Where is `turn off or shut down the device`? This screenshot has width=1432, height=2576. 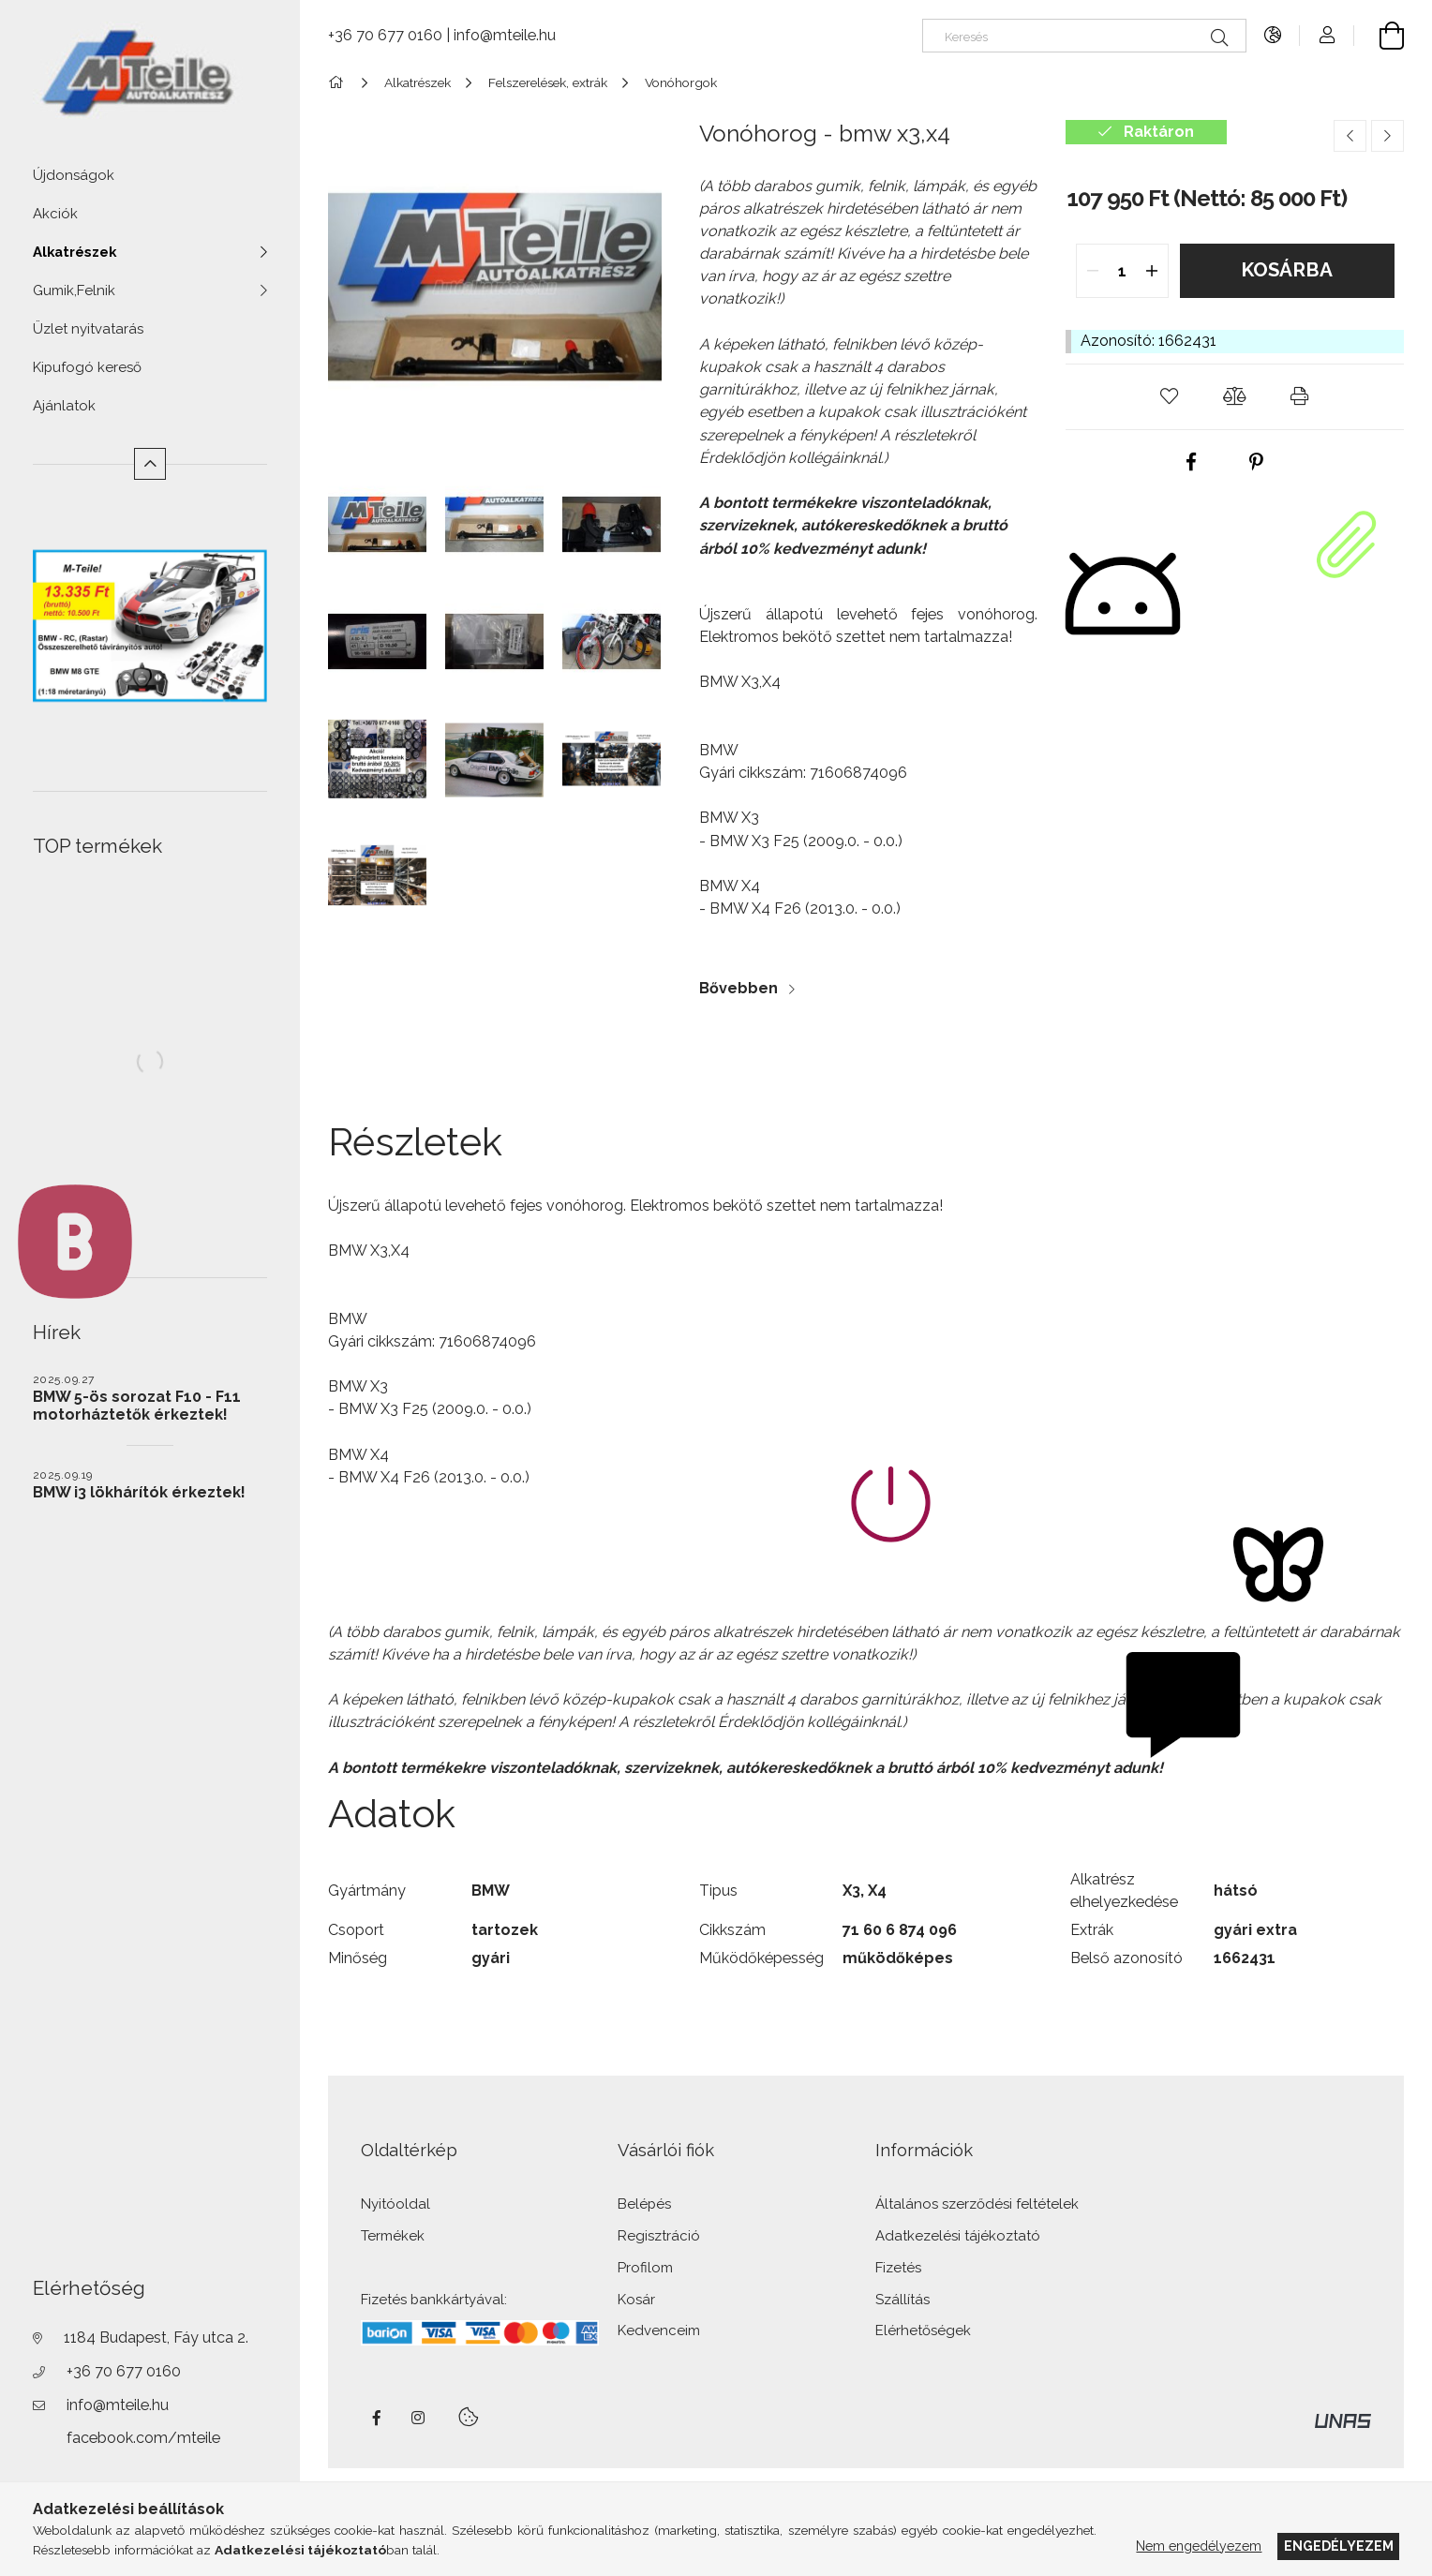 turn off or shut down the device is located at coordinates (890, 1502).